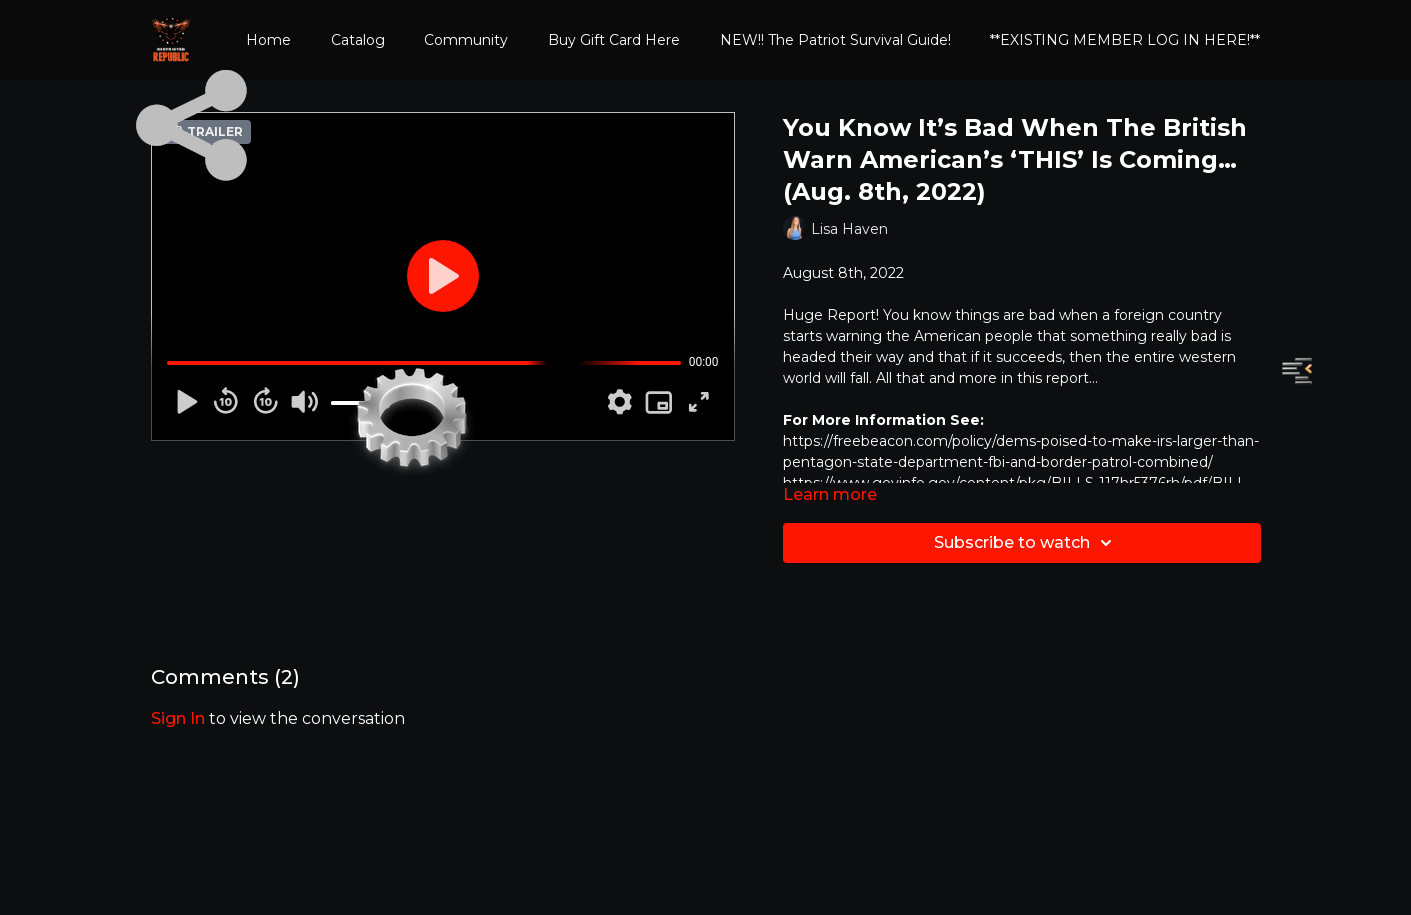  Describe the element at coordinates (1297, 372) in the screenshot. I see `decrease text indentation` at that location.